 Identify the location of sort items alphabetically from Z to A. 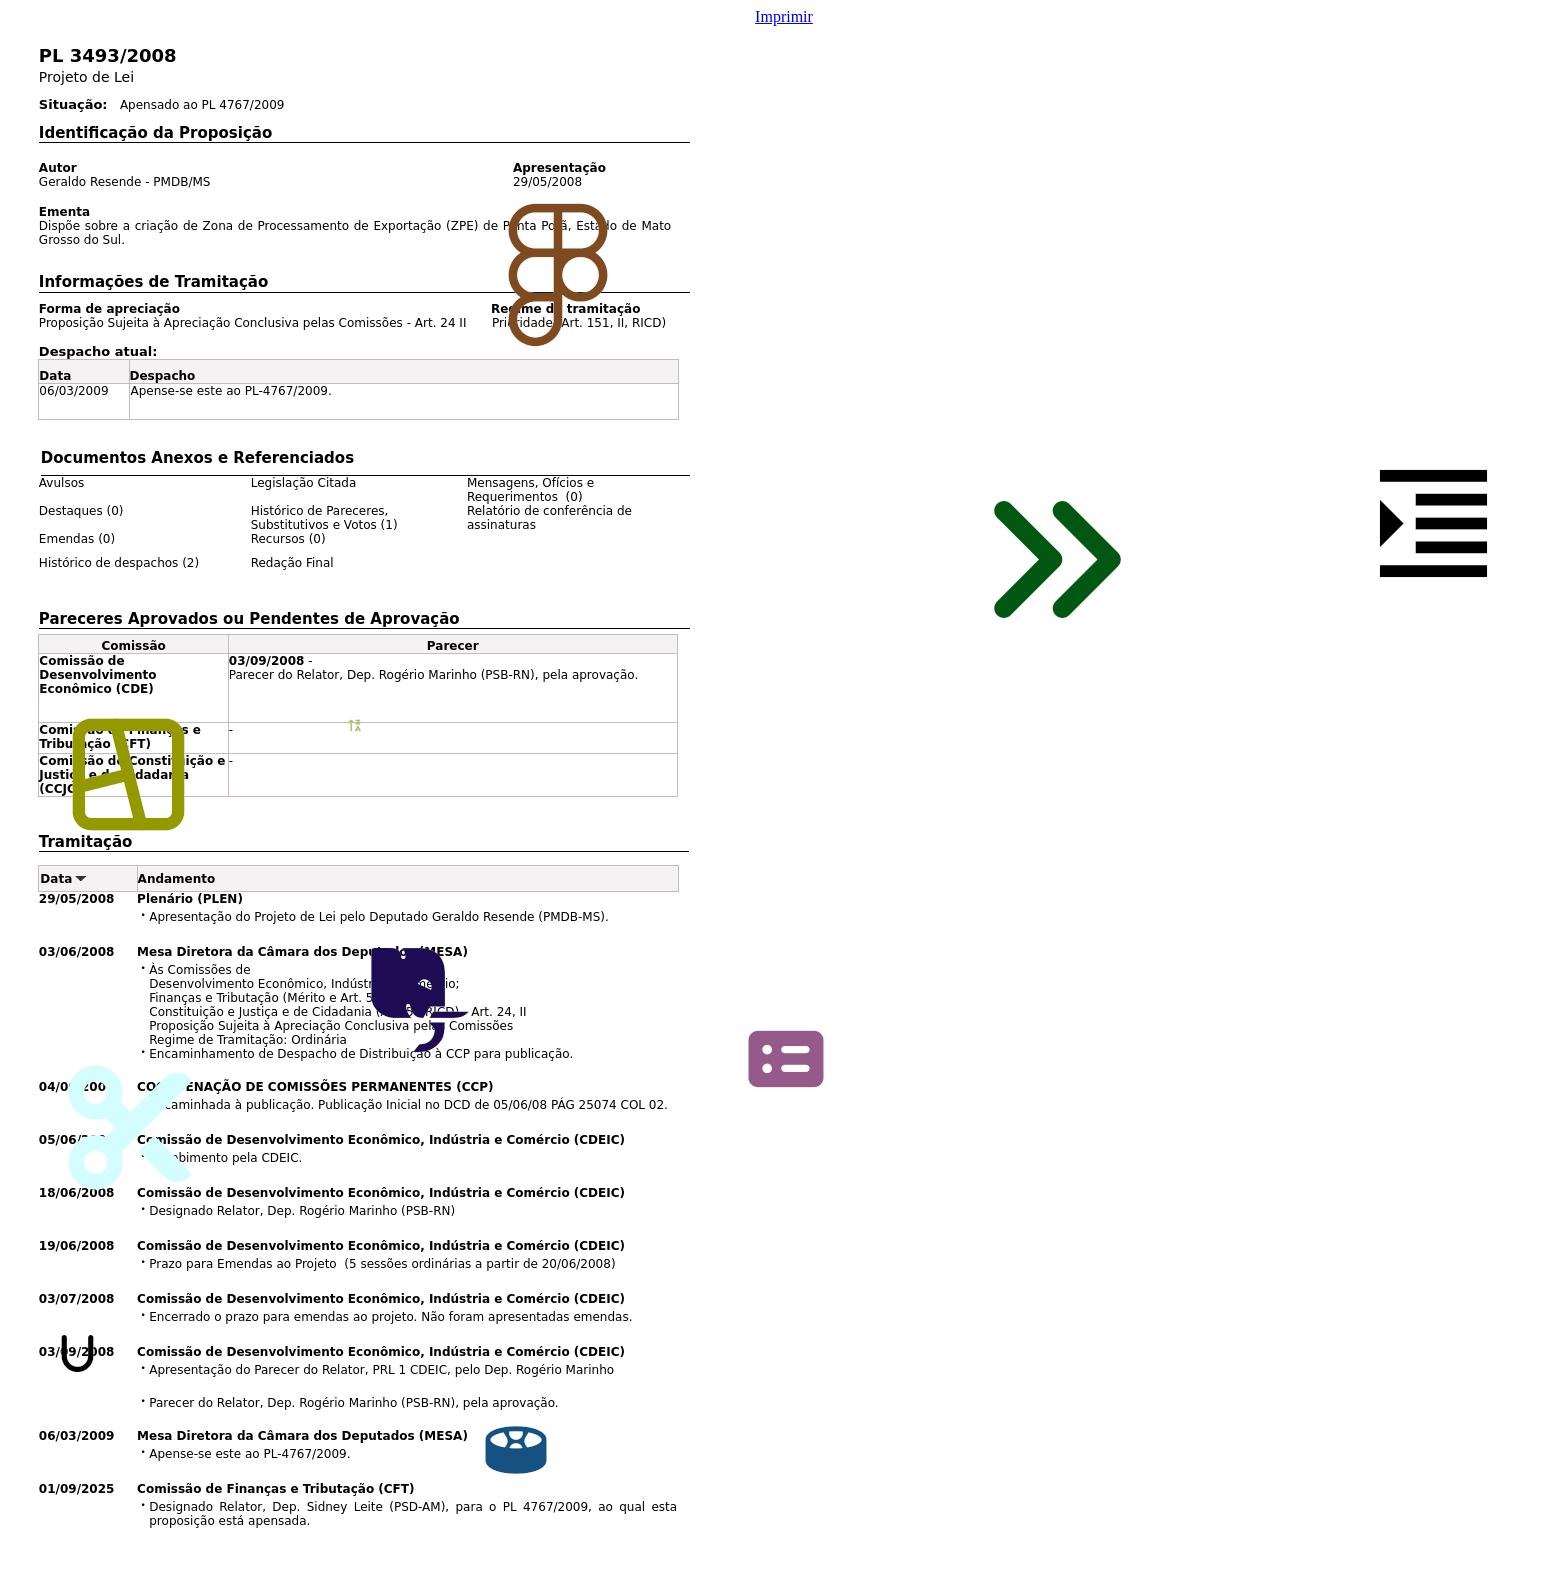
(354, 725).